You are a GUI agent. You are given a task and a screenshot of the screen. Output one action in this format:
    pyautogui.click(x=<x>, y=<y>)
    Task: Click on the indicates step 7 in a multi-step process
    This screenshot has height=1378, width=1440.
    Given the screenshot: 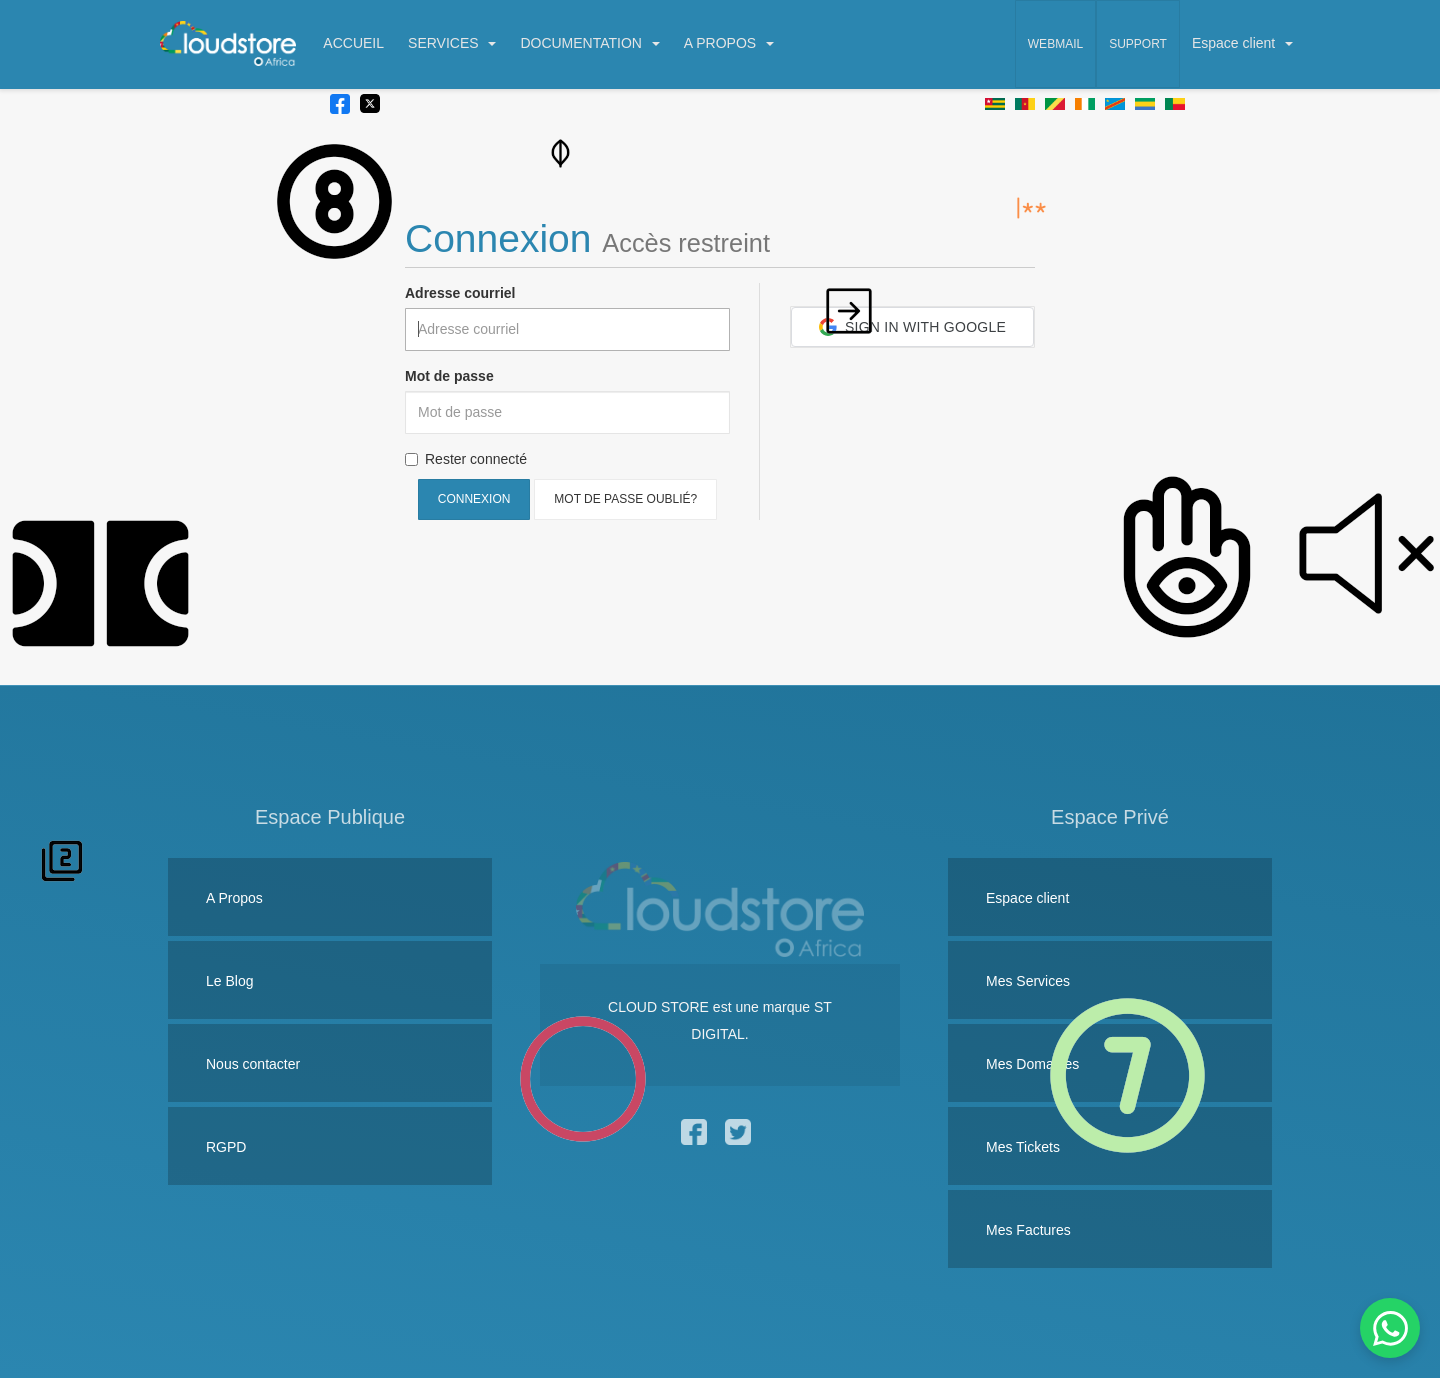 What is the action you would take?
    pyautogui.click(x=1127, y=1075)
    